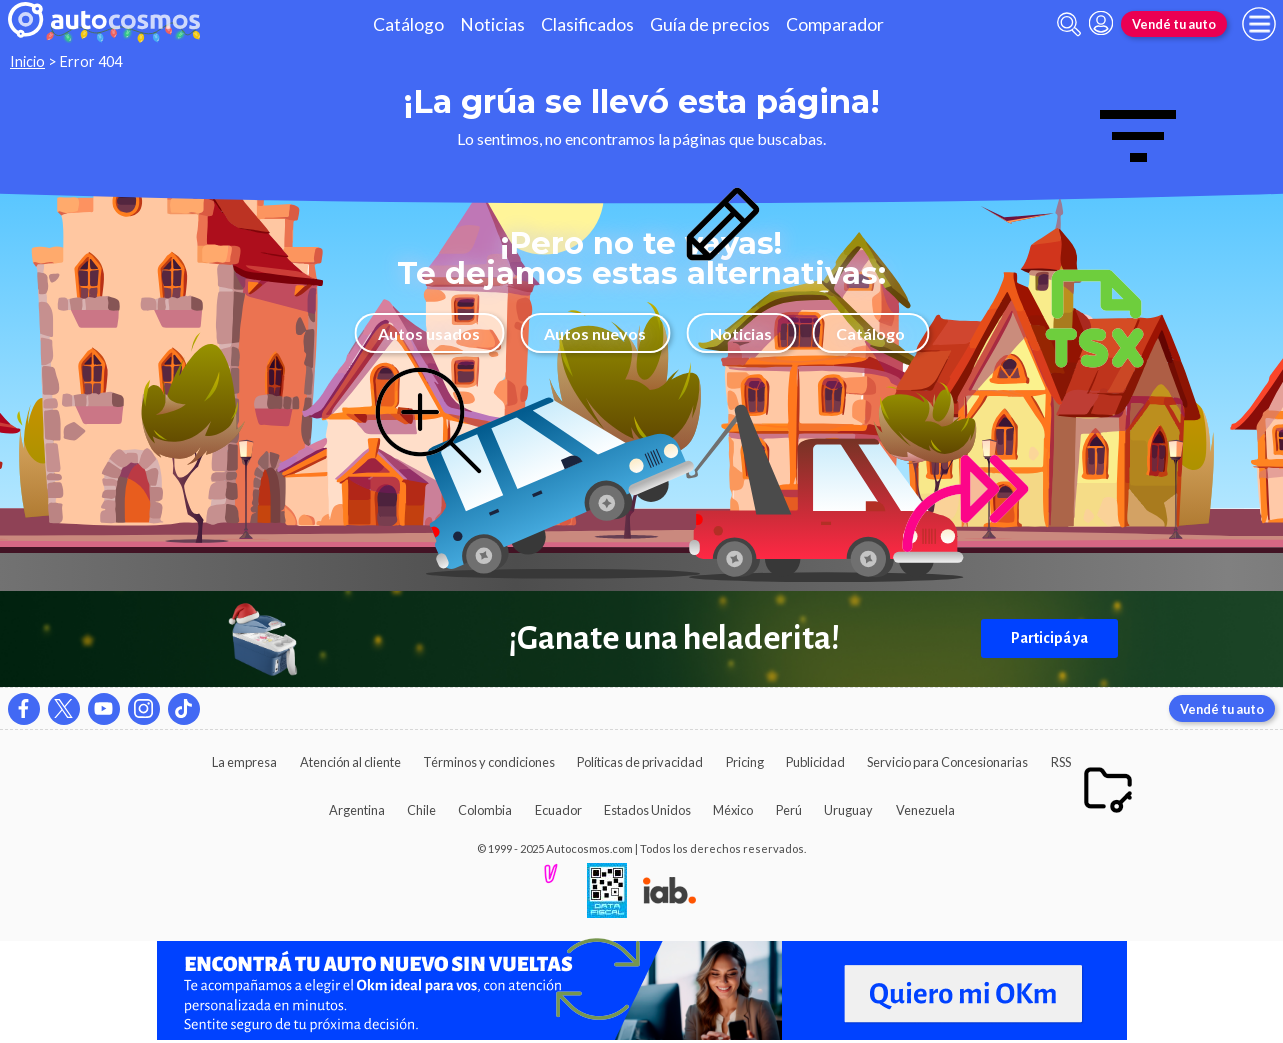  Describe the element at coordinates (965, 503) in the screenshot. I see `forward message or content multiple times` at that location.